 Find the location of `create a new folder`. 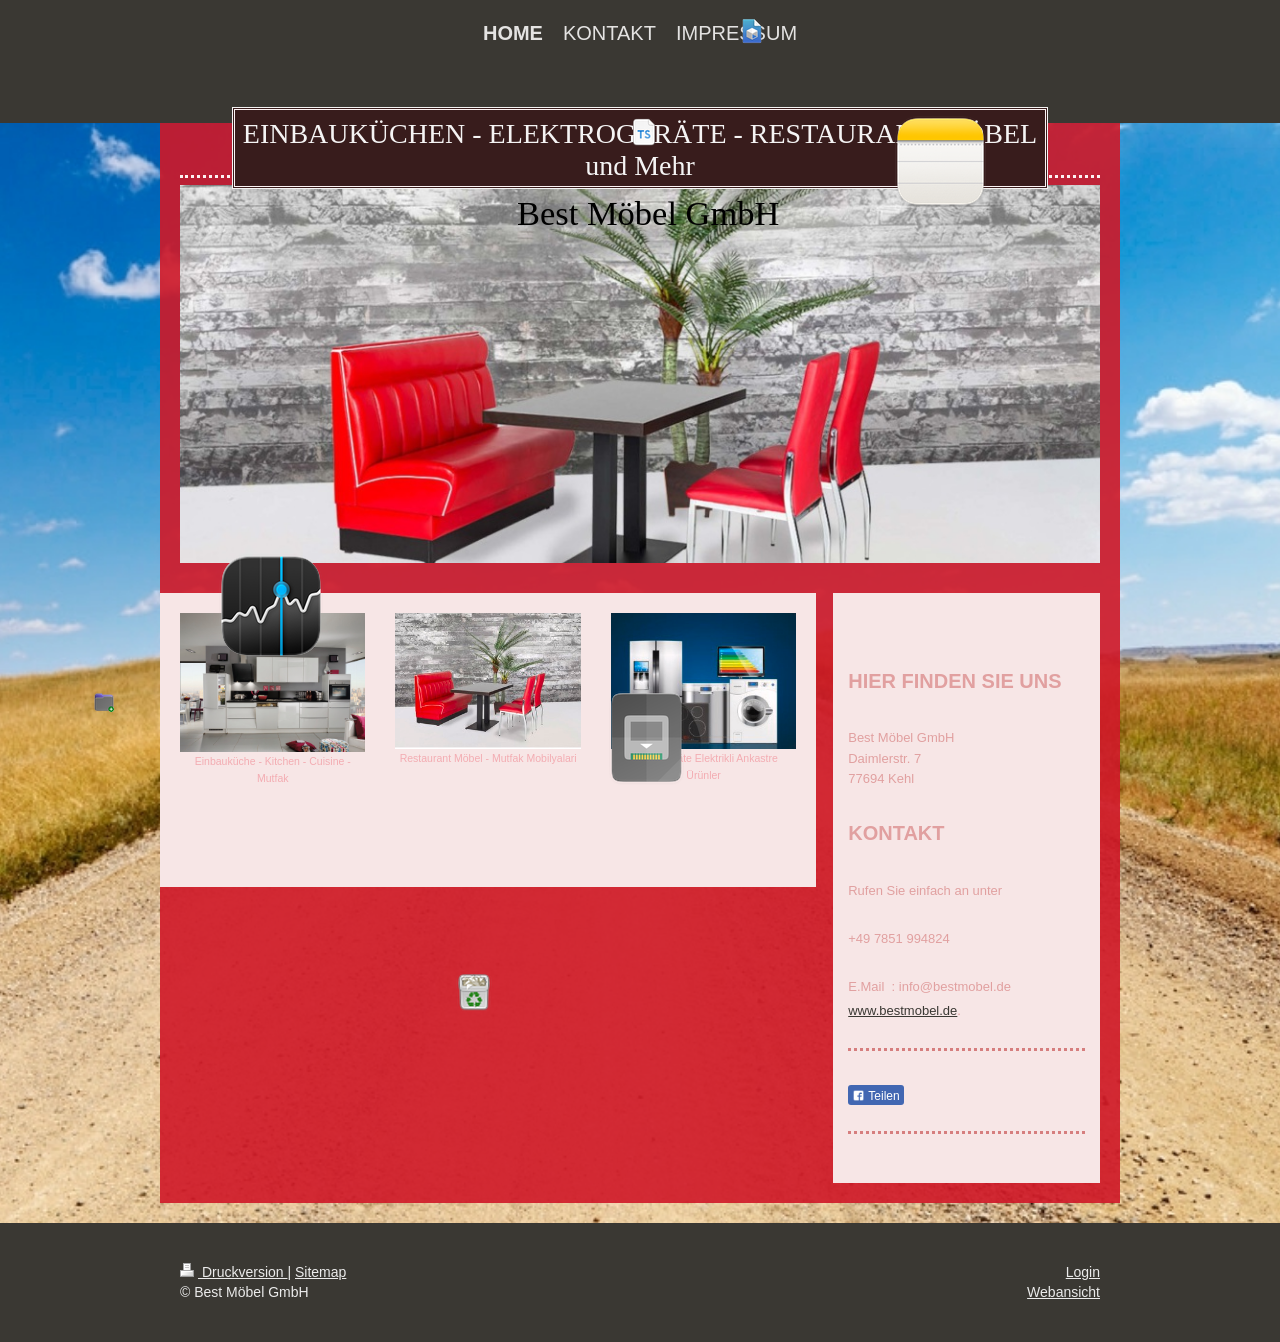

create a new folder is located at coordinates (104, 702).